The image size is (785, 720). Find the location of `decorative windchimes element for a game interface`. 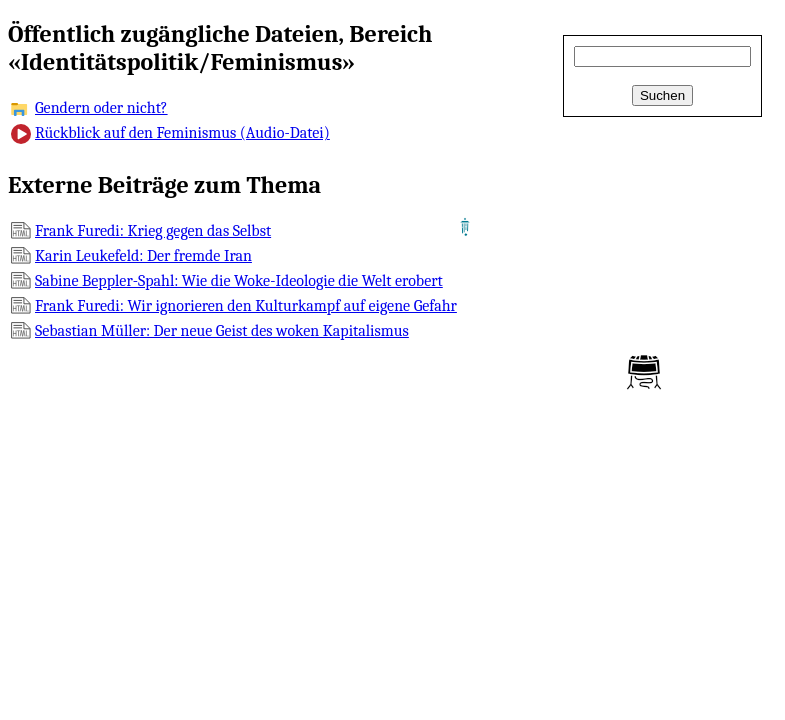

decorative windchimes element for a game interface is located at coordinates (465, 227).